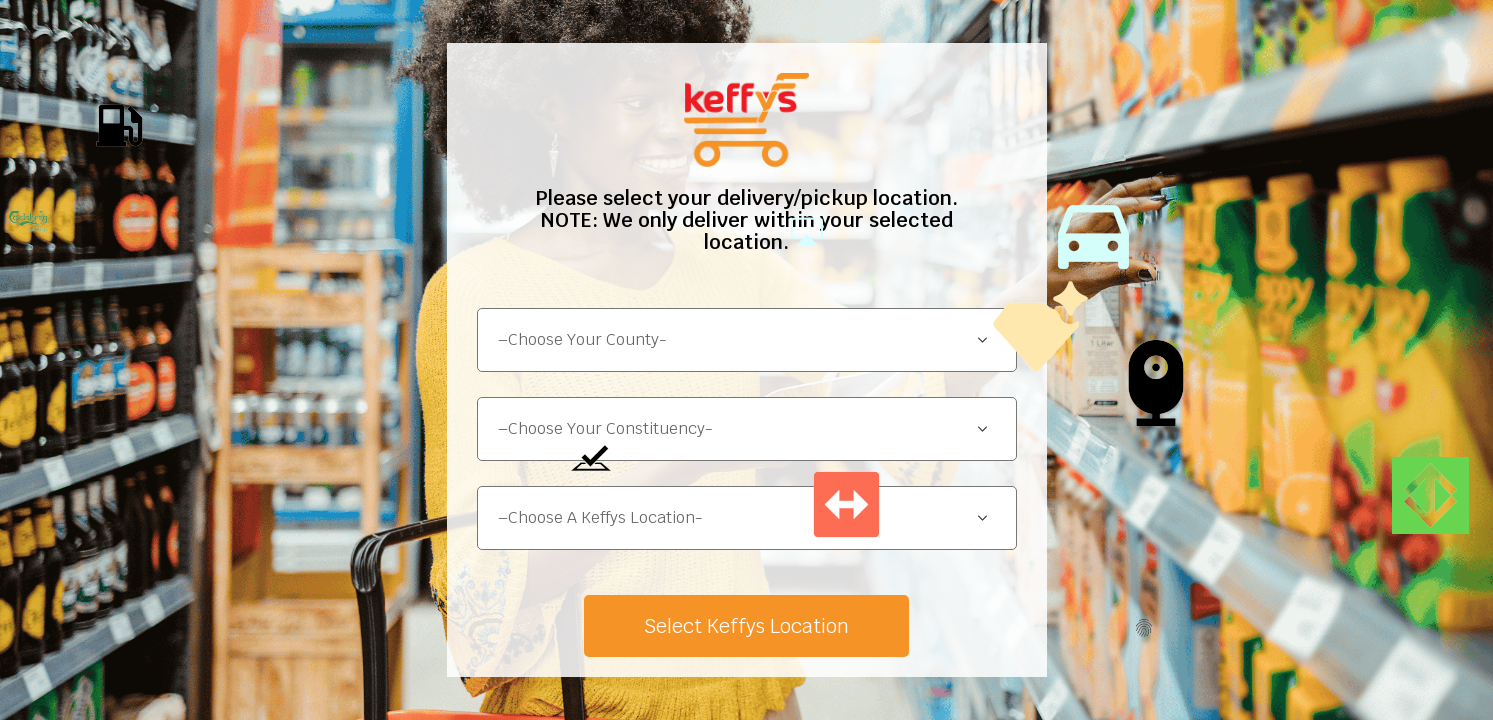  I want to click on flip image horizontally, so click(846, 504).